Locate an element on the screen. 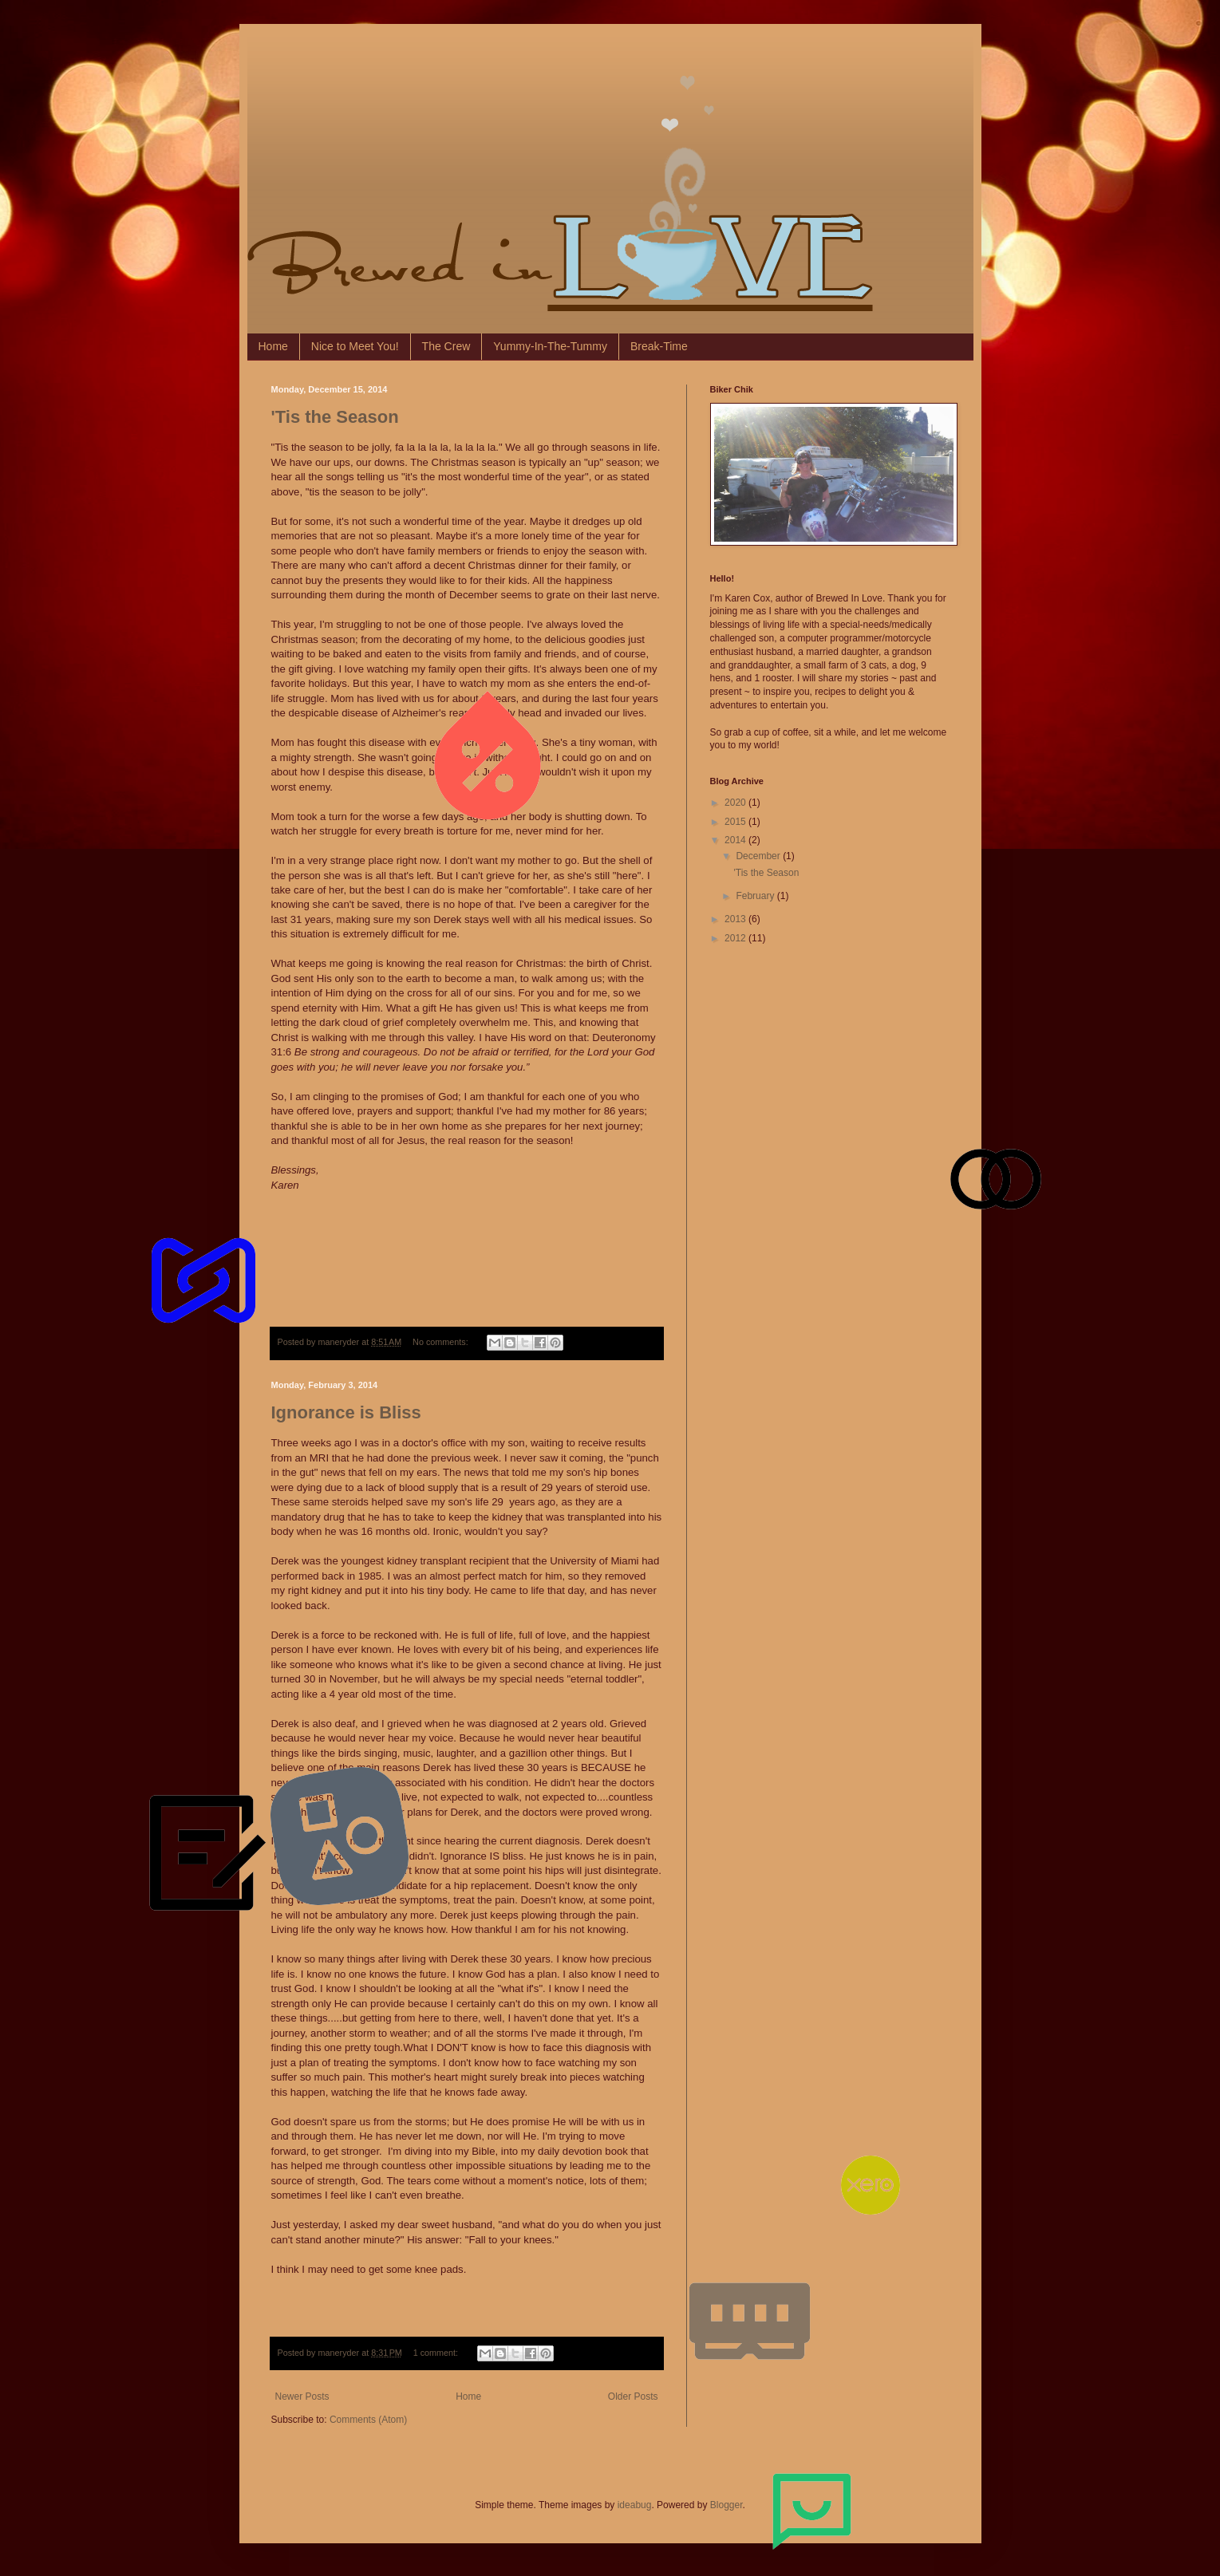  open xero accounting software is located at coordinates (871, 2185).